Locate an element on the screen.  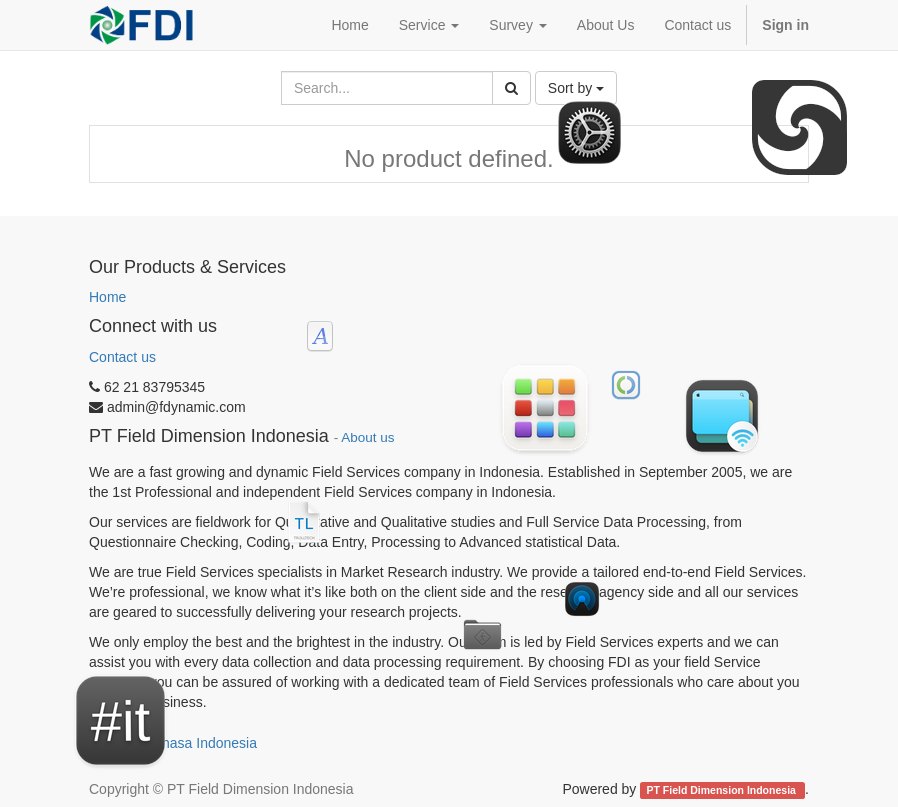
open the app grid or launcher is located at coordinates (545, 408).